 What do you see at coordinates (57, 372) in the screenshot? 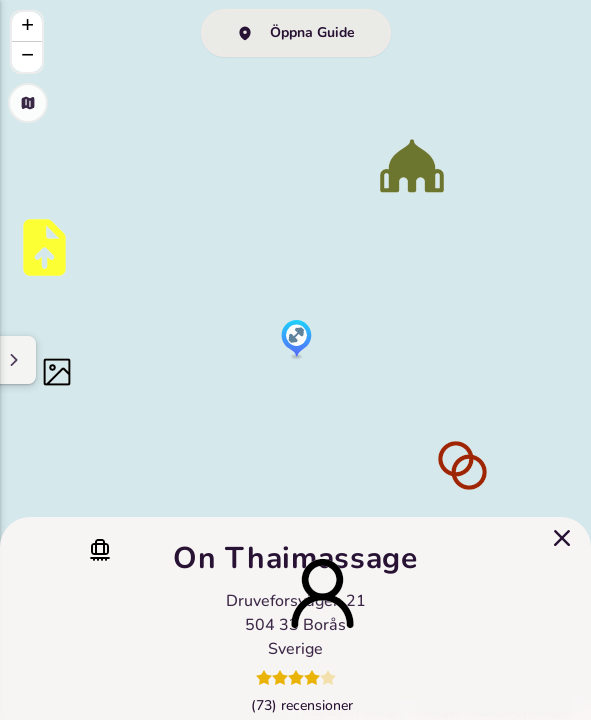
I see `view image or photo` at bounding box center [57, 372].